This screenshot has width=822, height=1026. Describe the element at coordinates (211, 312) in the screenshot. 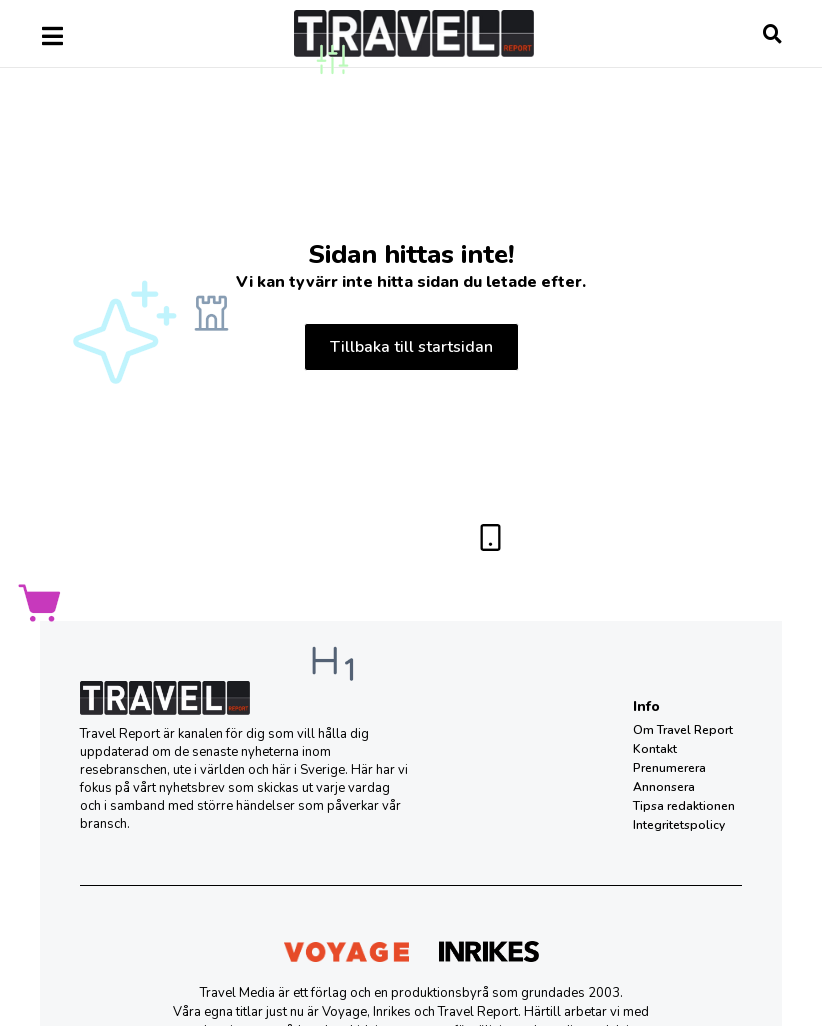

I see `access castle or fortress-themed content` at that location.